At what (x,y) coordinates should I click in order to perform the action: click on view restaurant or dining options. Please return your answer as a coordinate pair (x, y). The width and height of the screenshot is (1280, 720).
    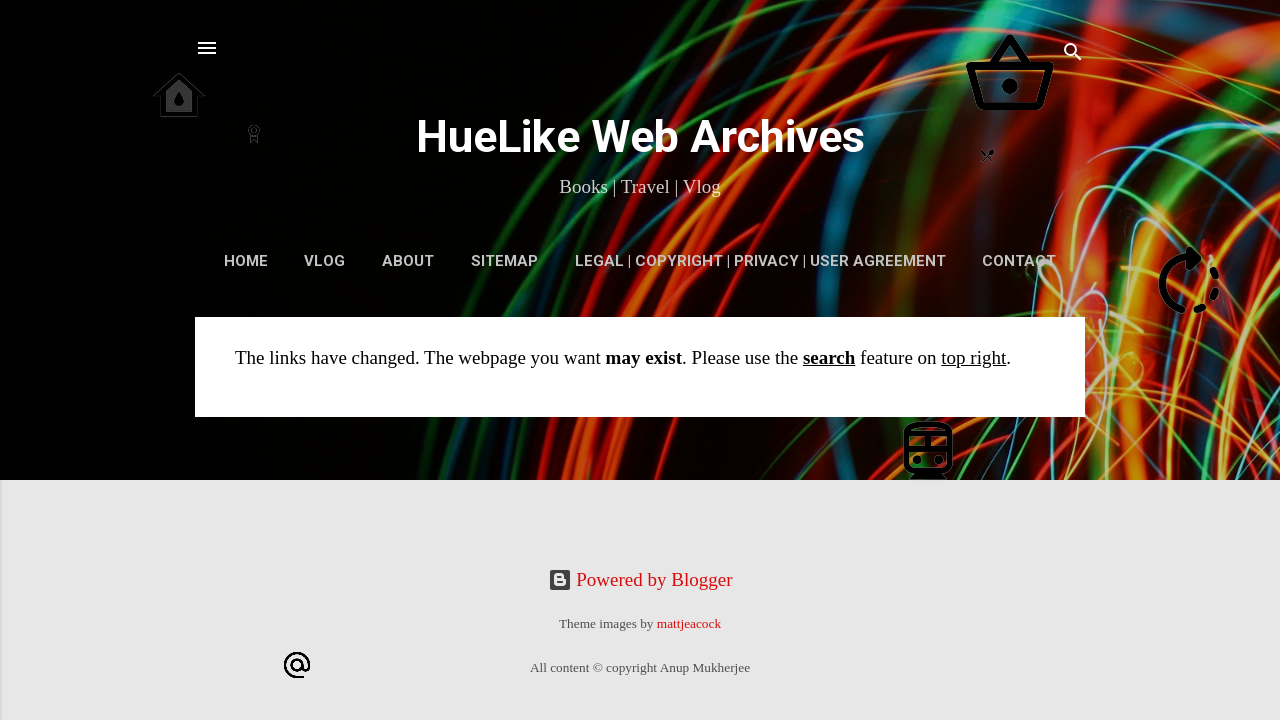
    Looking at the image, I should click on (987, 155).